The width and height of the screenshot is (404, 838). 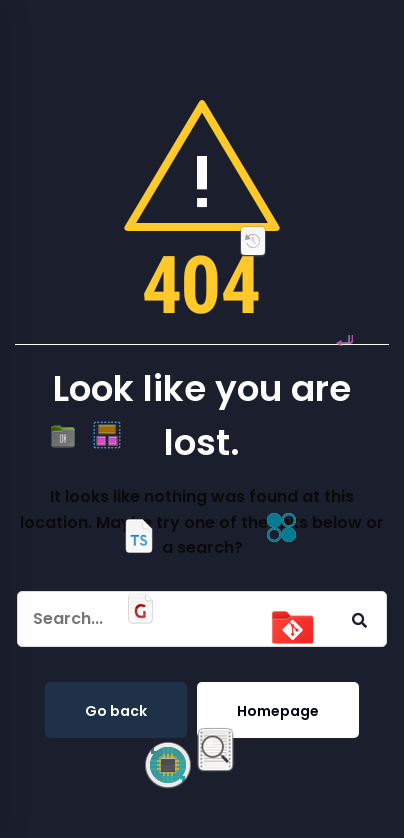 I want to click on select all items in the current view, so click(x=107, y=435).